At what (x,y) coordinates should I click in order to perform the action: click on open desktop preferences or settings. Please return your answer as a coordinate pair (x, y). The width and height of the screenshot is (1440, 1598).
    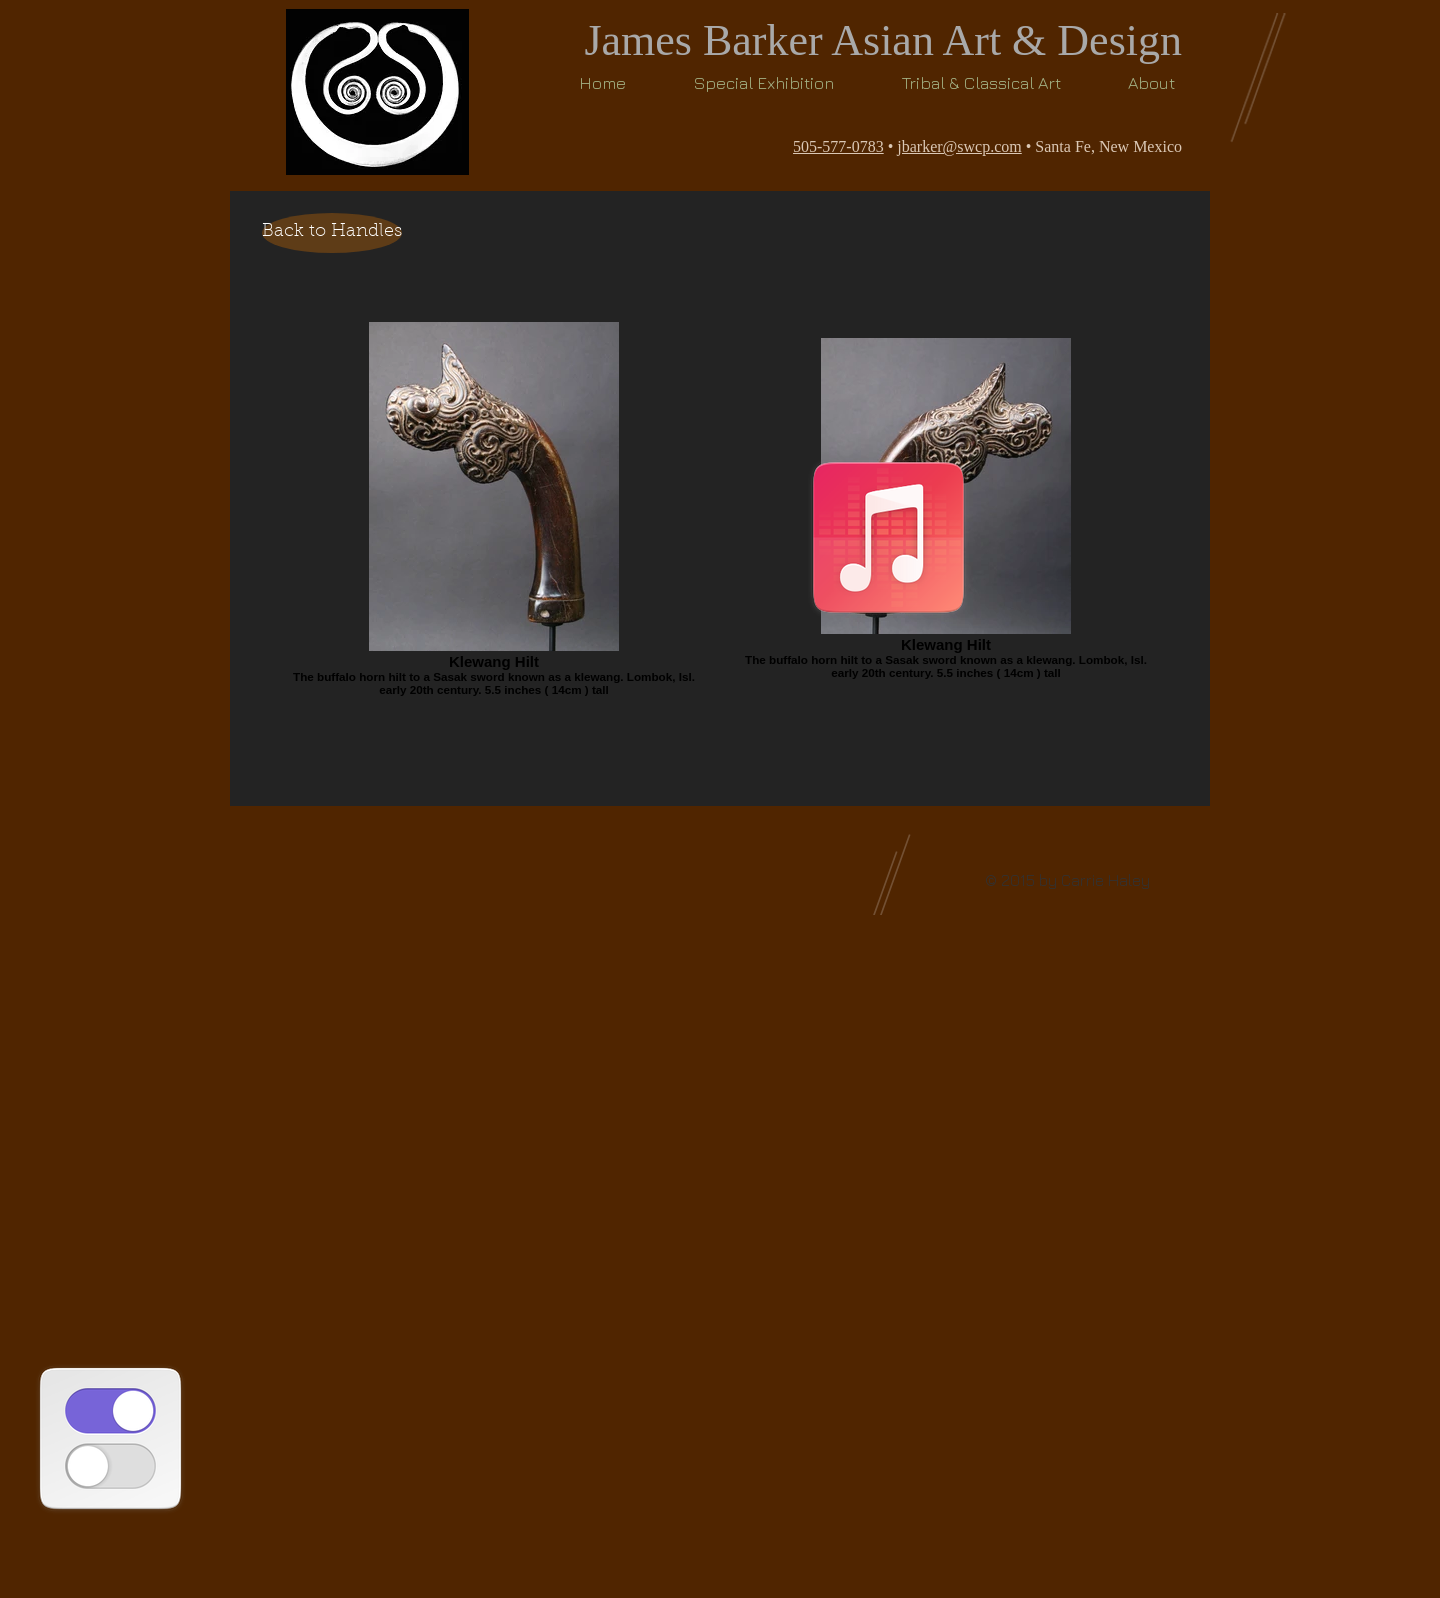
    Looking at the image, I should click on (110, 1438).